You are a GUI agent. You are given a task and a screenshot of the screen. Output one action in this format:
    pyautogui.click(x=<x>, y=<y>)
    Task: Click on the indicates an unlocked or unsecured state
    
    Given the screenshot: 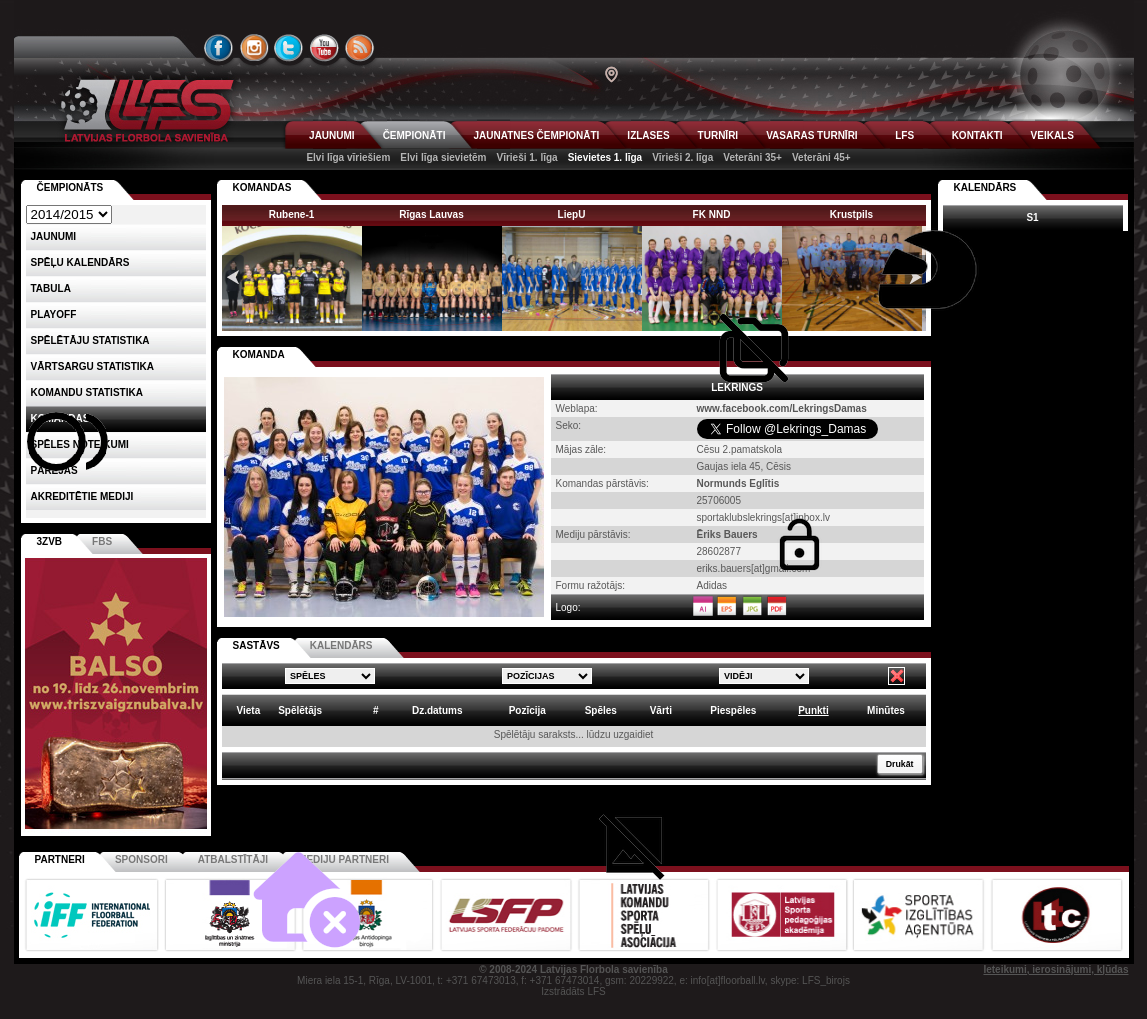 What is the action you would take?
    pyautogui.click(x=799, y=545)
    